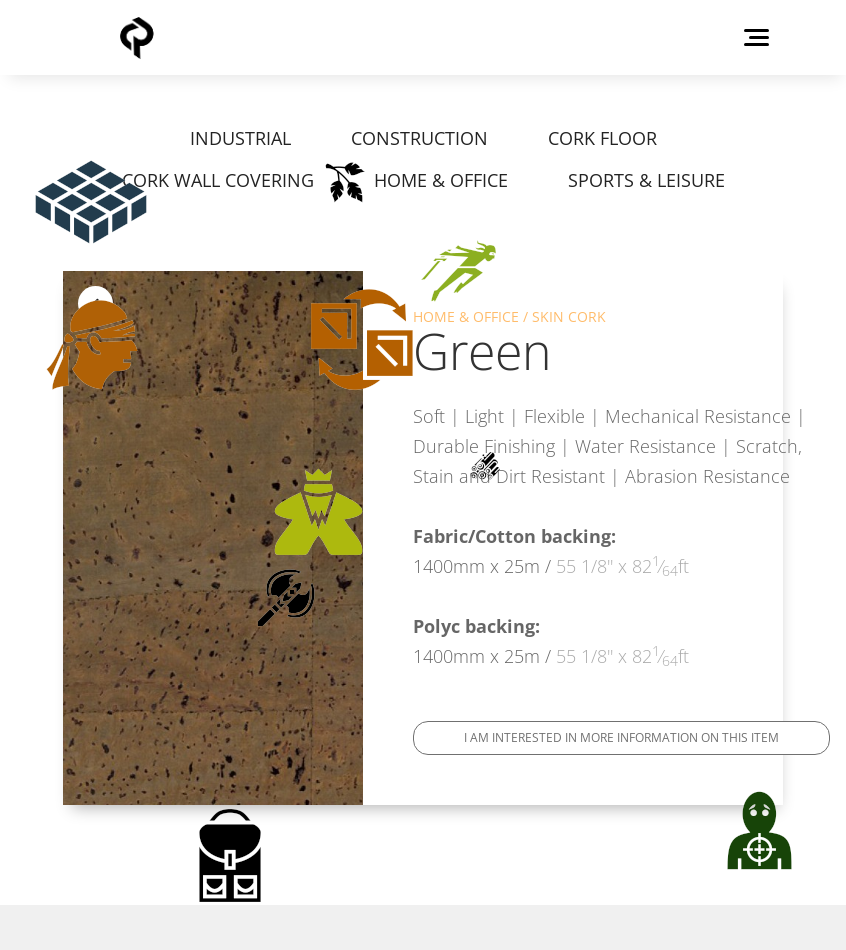  I want to click on access your inventory or stored items, so click(230, 855).